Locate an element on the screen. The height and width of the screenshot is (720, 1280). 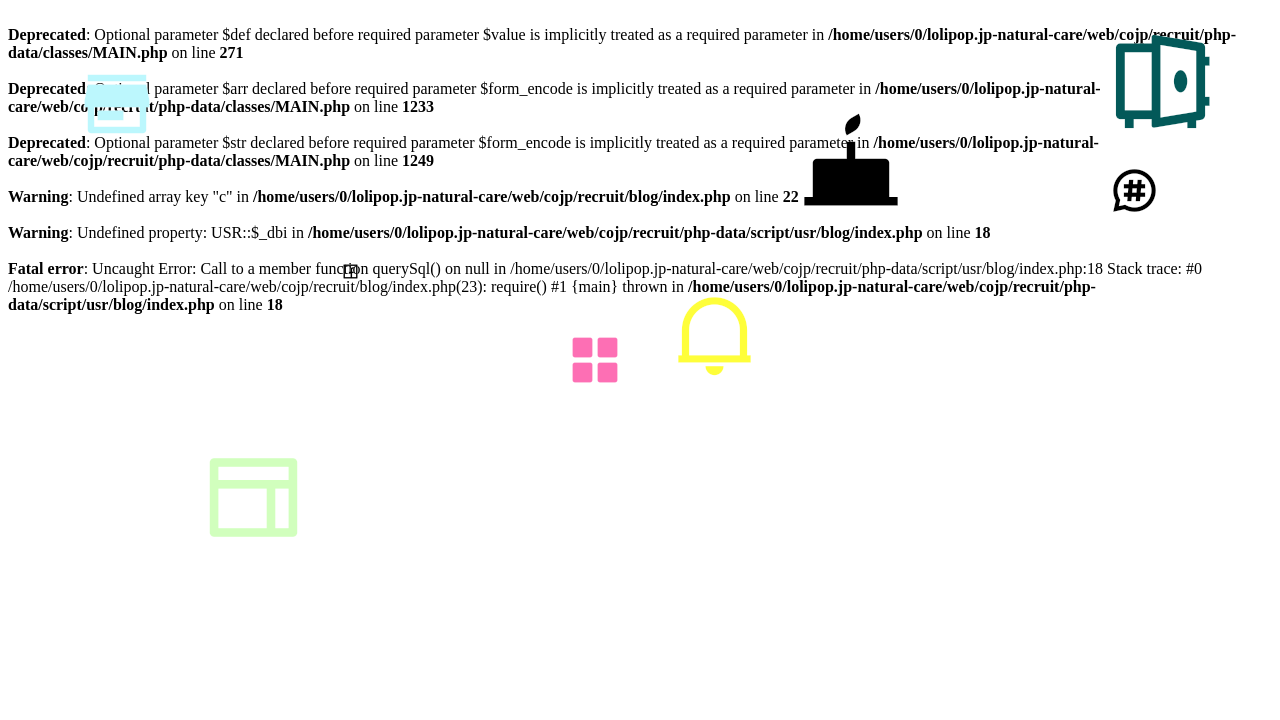
access app grid or menu is located at coordinates (595, 360).